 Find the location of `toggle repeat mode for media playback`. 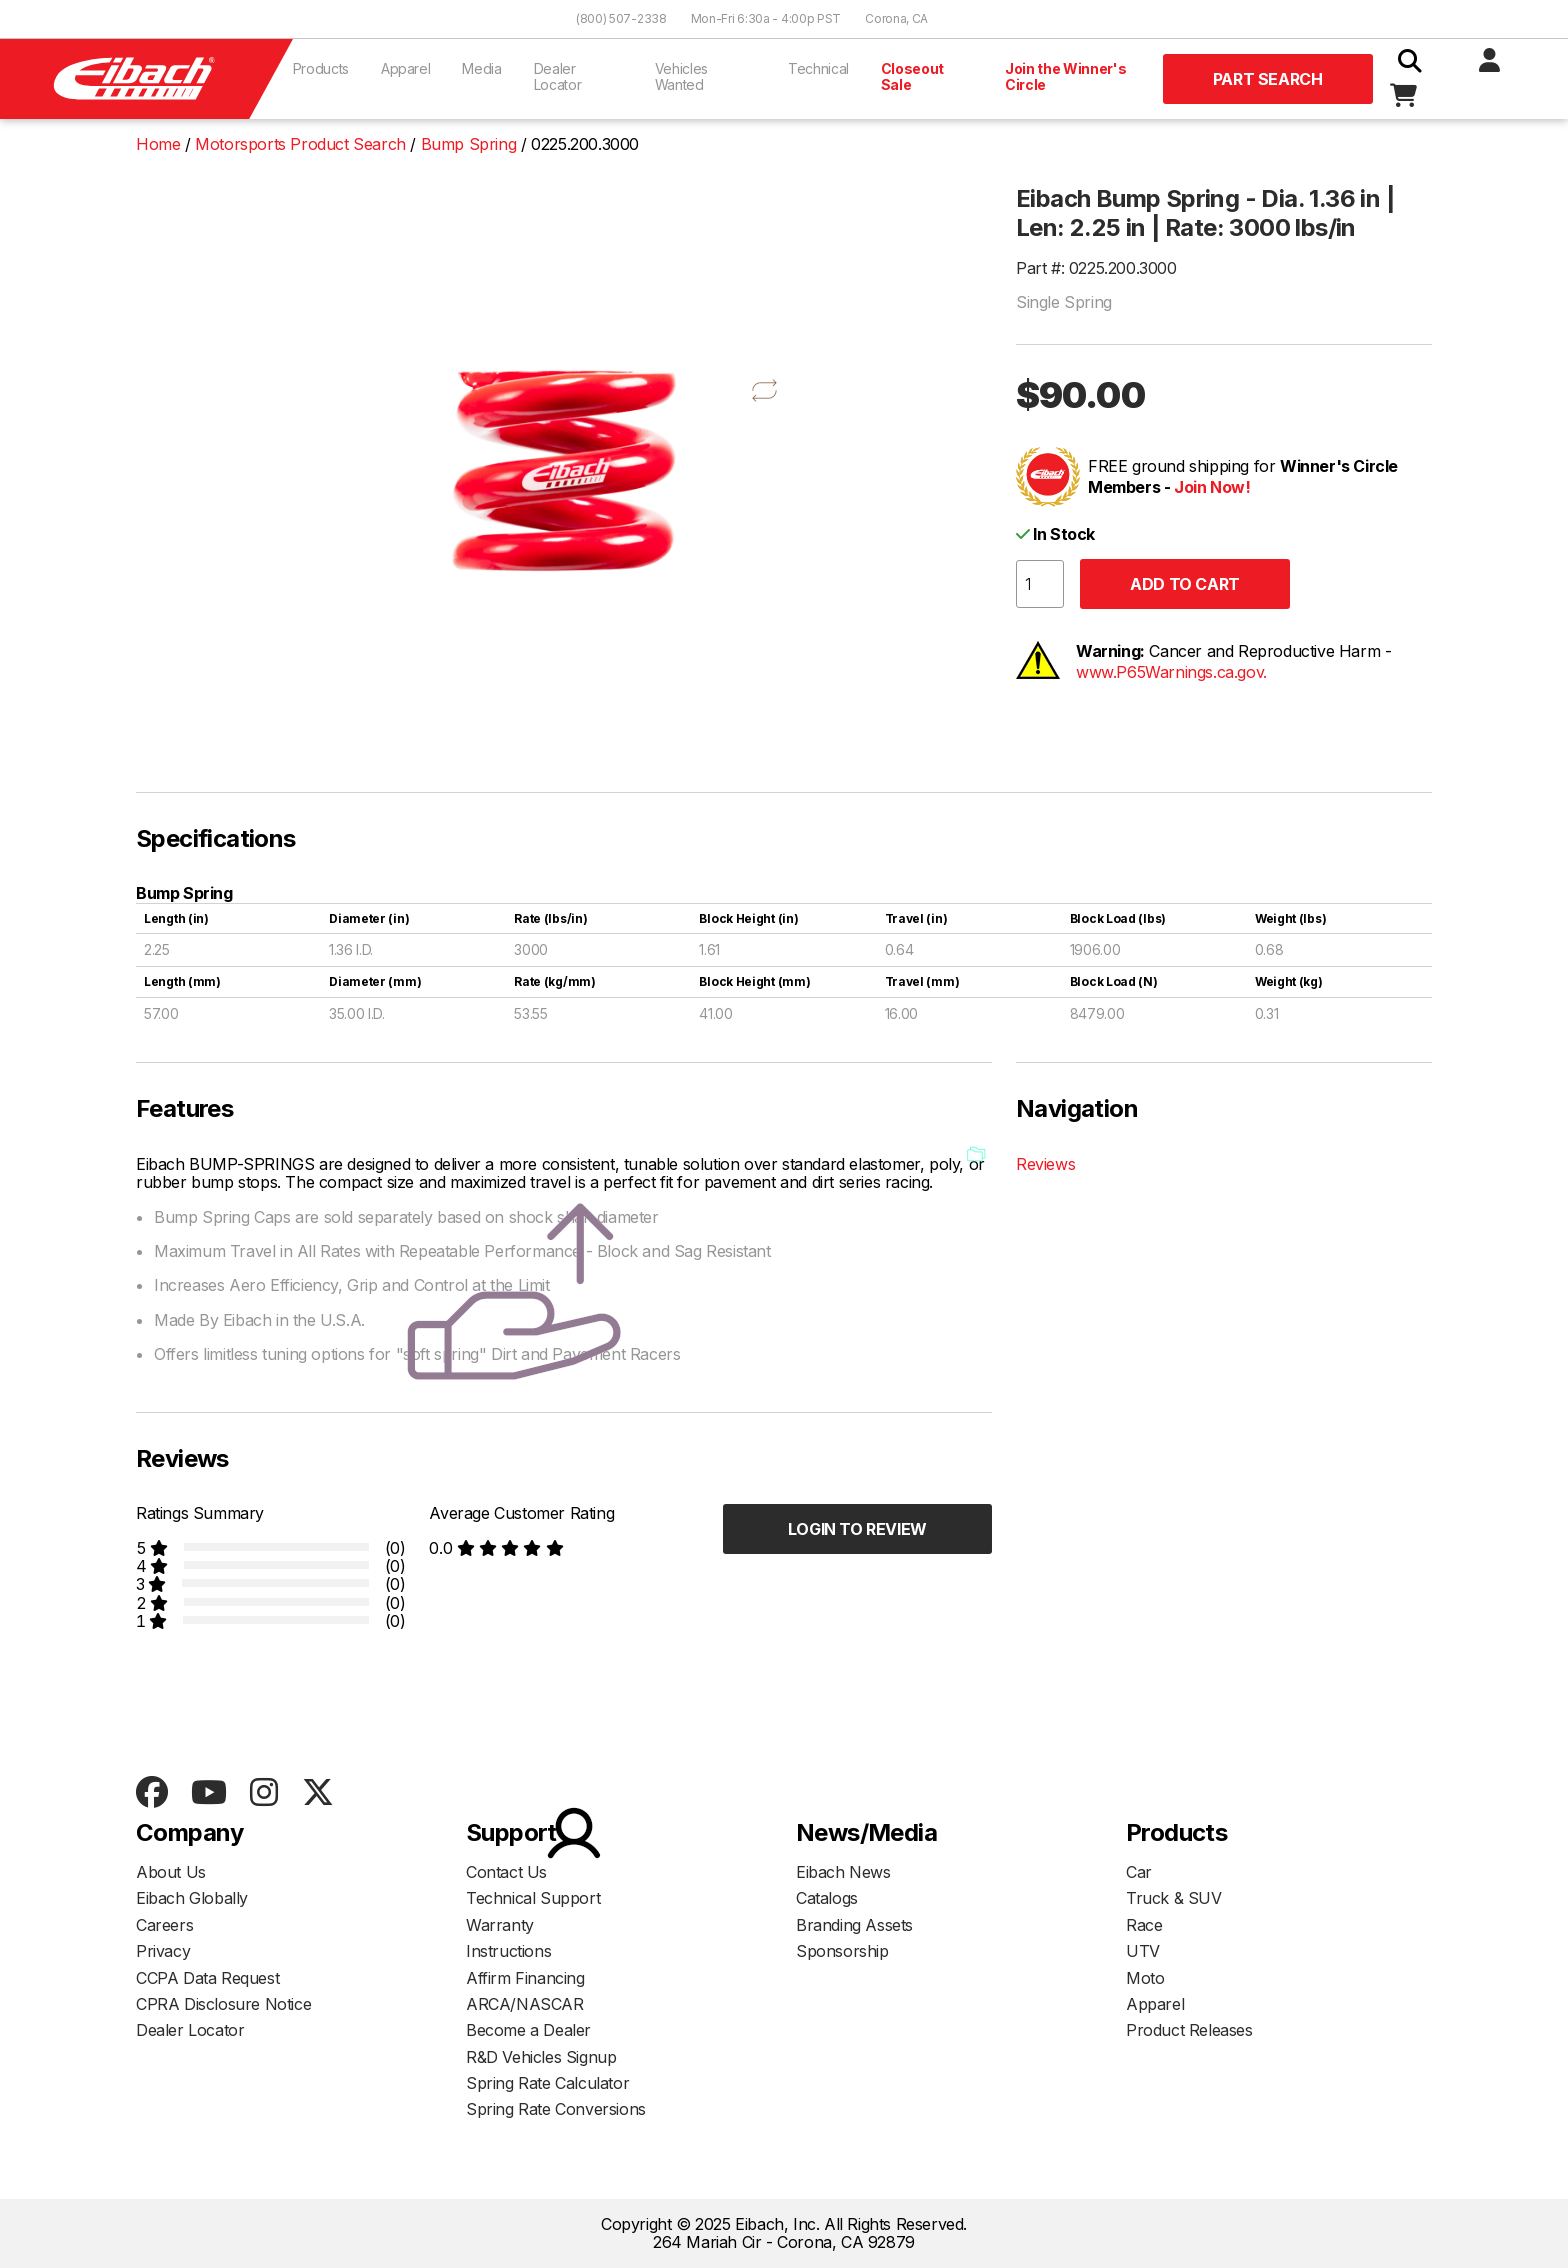

toggle repeat mode for media playback is located at coordinates (764, 390).